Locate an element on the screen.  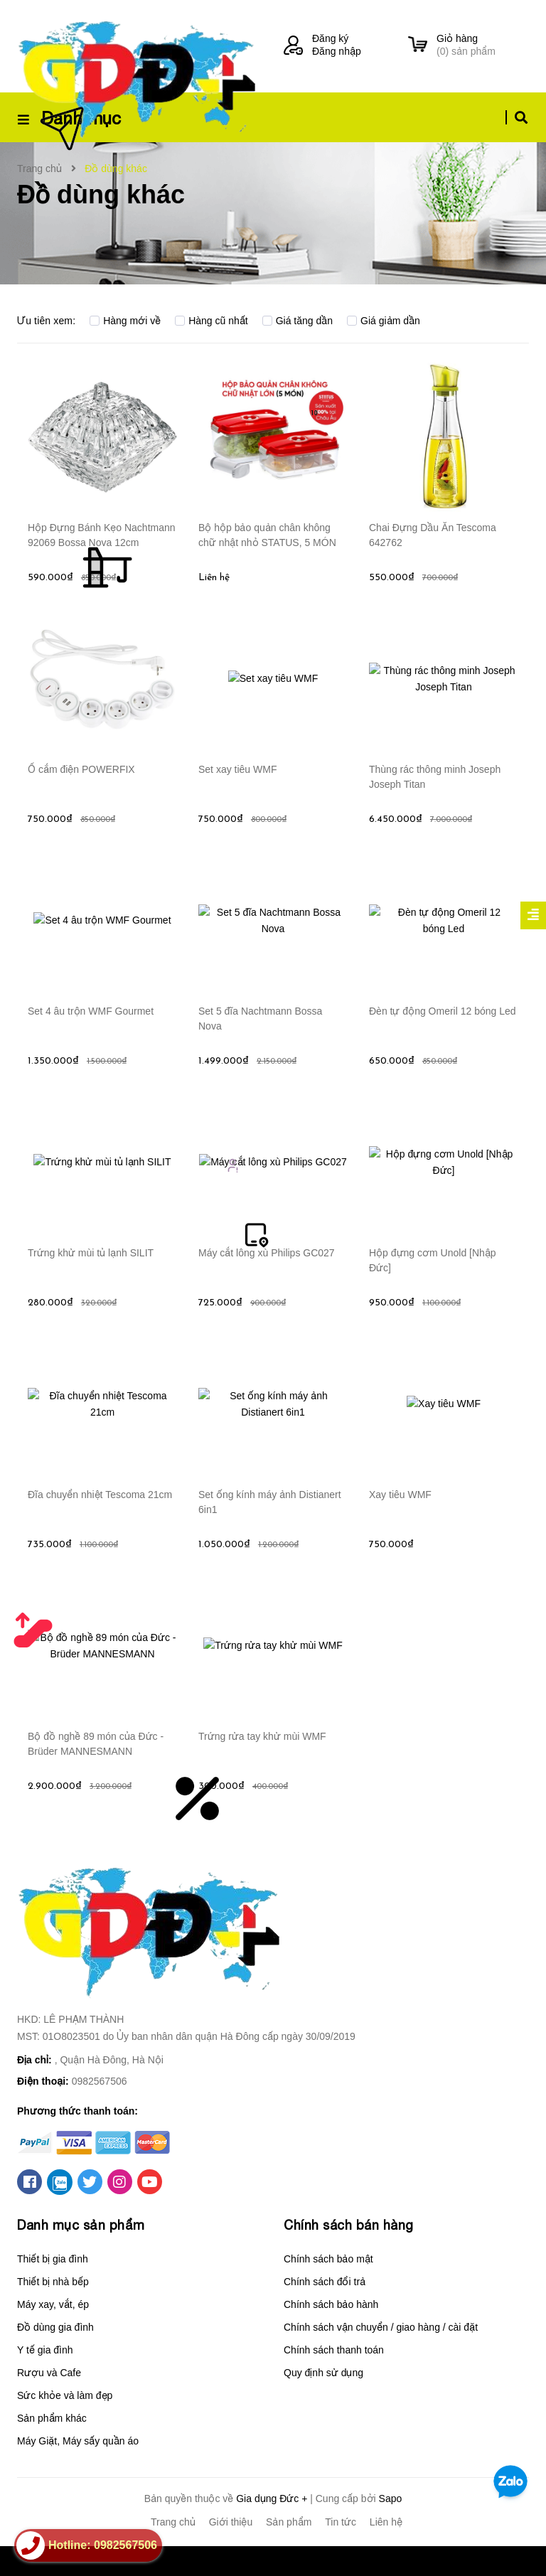
user account requires attention is located at coordinates (232, 1165).